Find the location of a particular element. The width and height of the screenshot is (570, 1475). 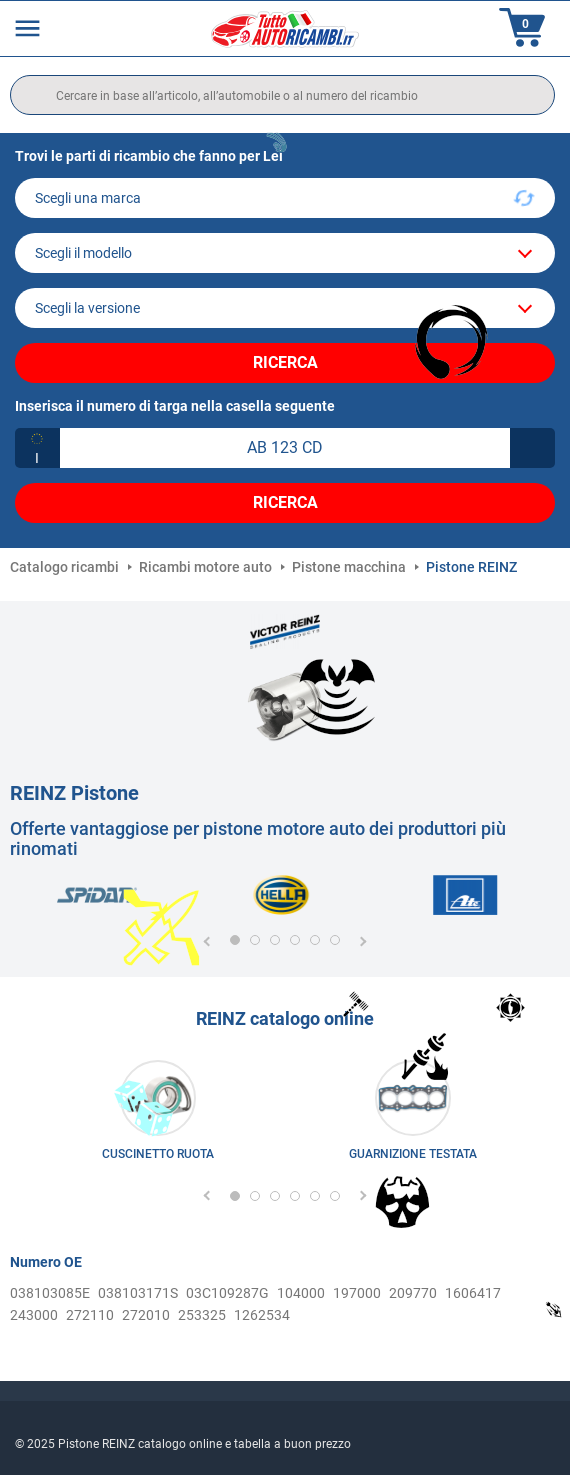

activate surveillance or watch mode is located at coordinates (510, 1007).